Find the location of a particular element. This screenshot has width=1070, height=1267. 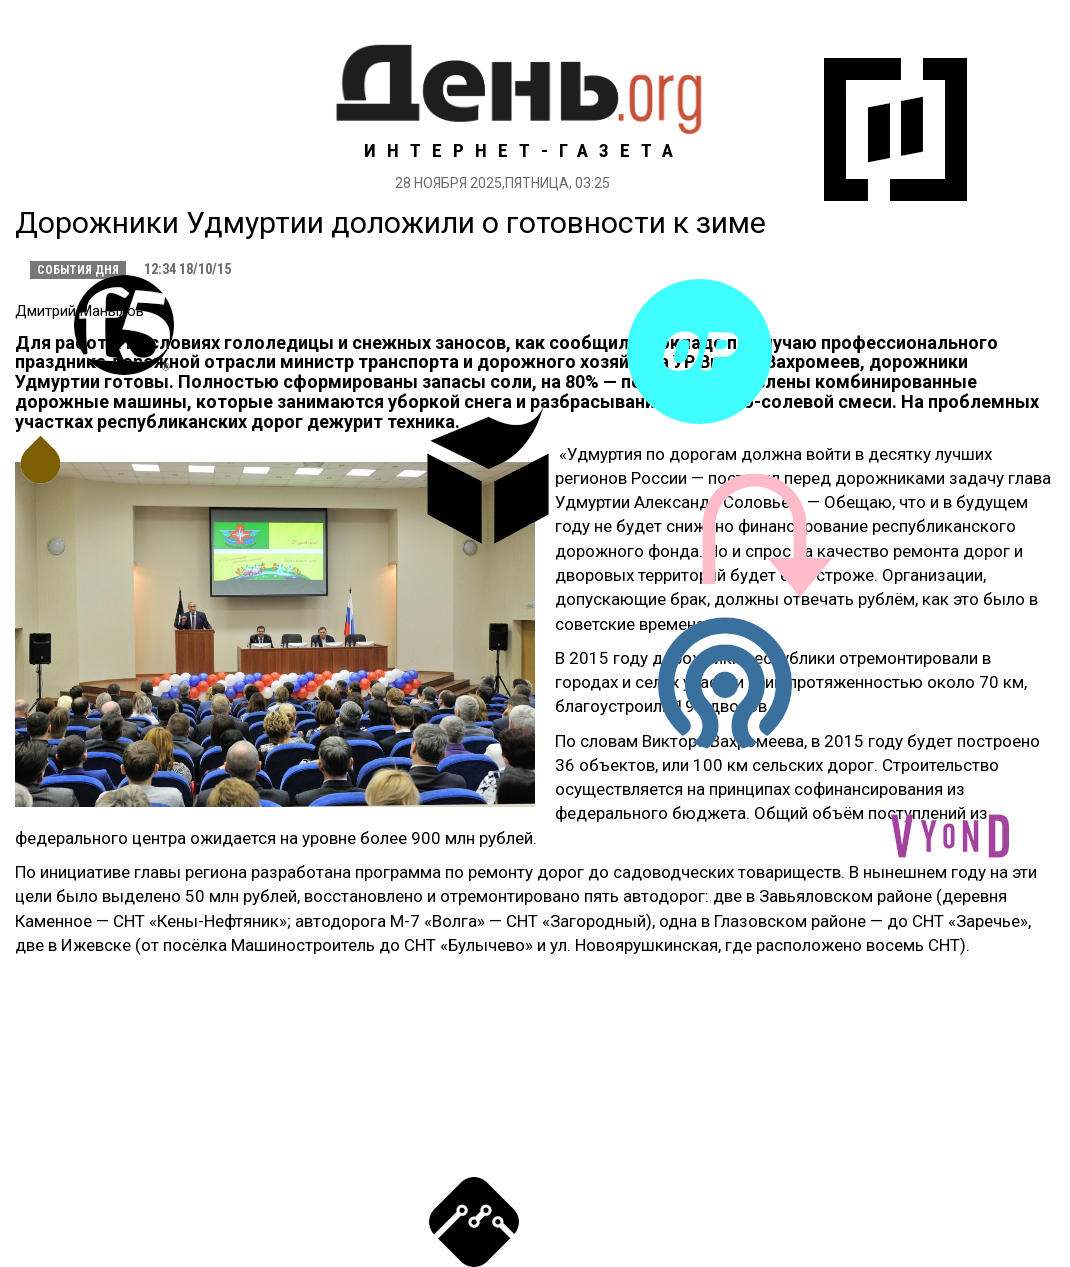

go back to previous screen is located at coordinates (761, 532).